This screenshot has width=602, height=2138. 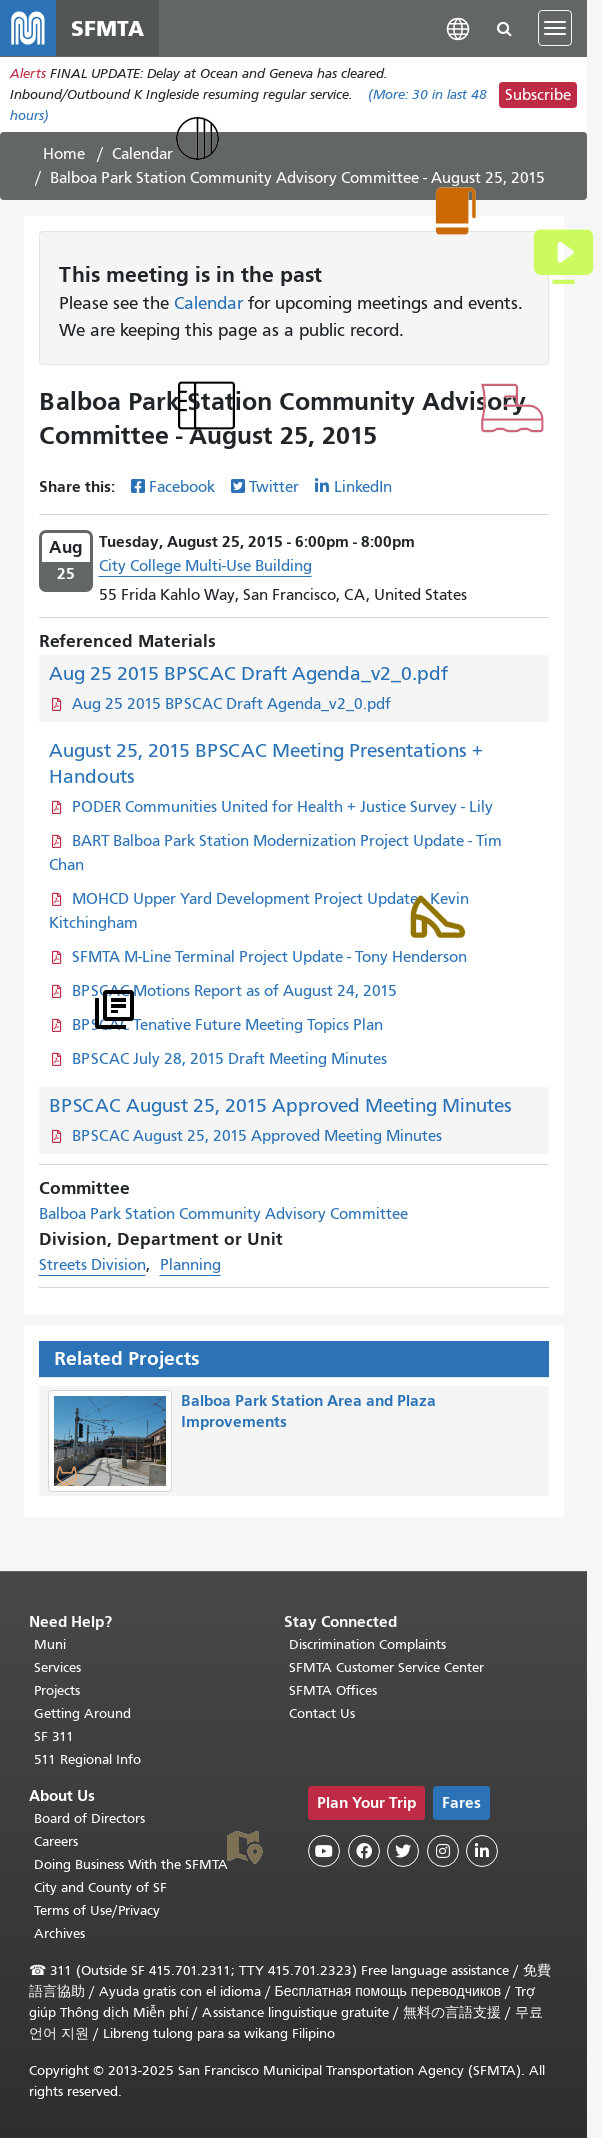 I want to click on access your document library, so click(x=114, y=1009).